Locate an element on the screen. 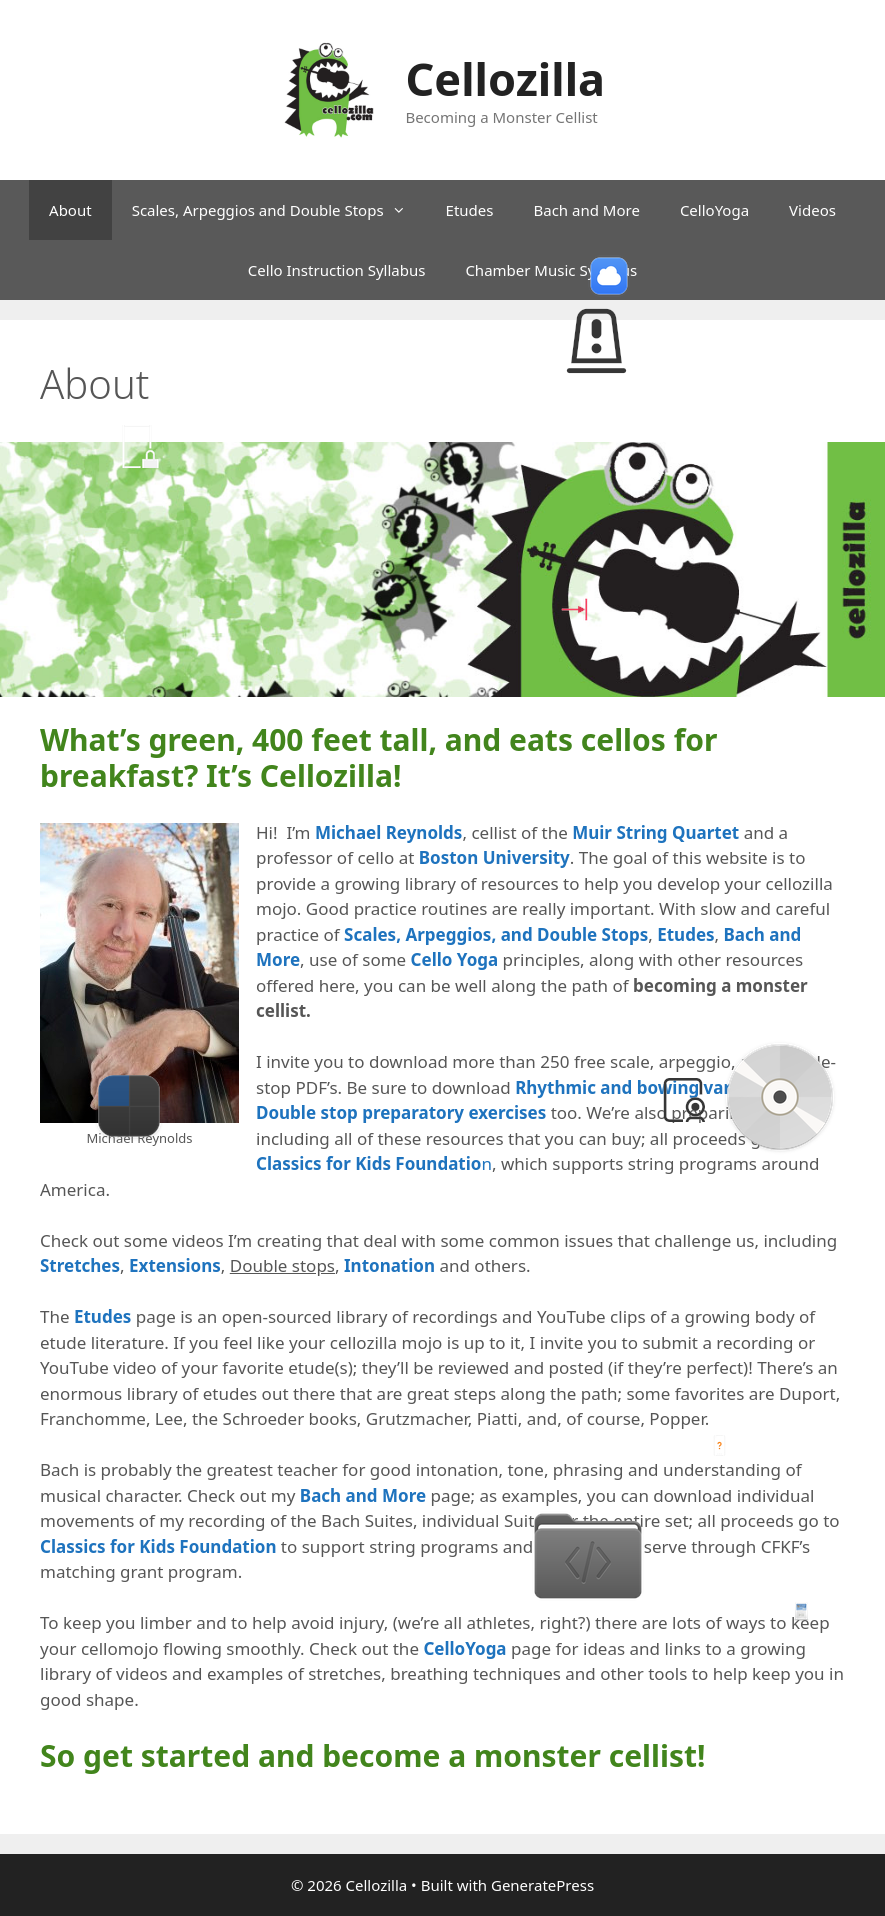 The image size is (885, 1916). open your code projects folder is located at coordinates (588, 1556).